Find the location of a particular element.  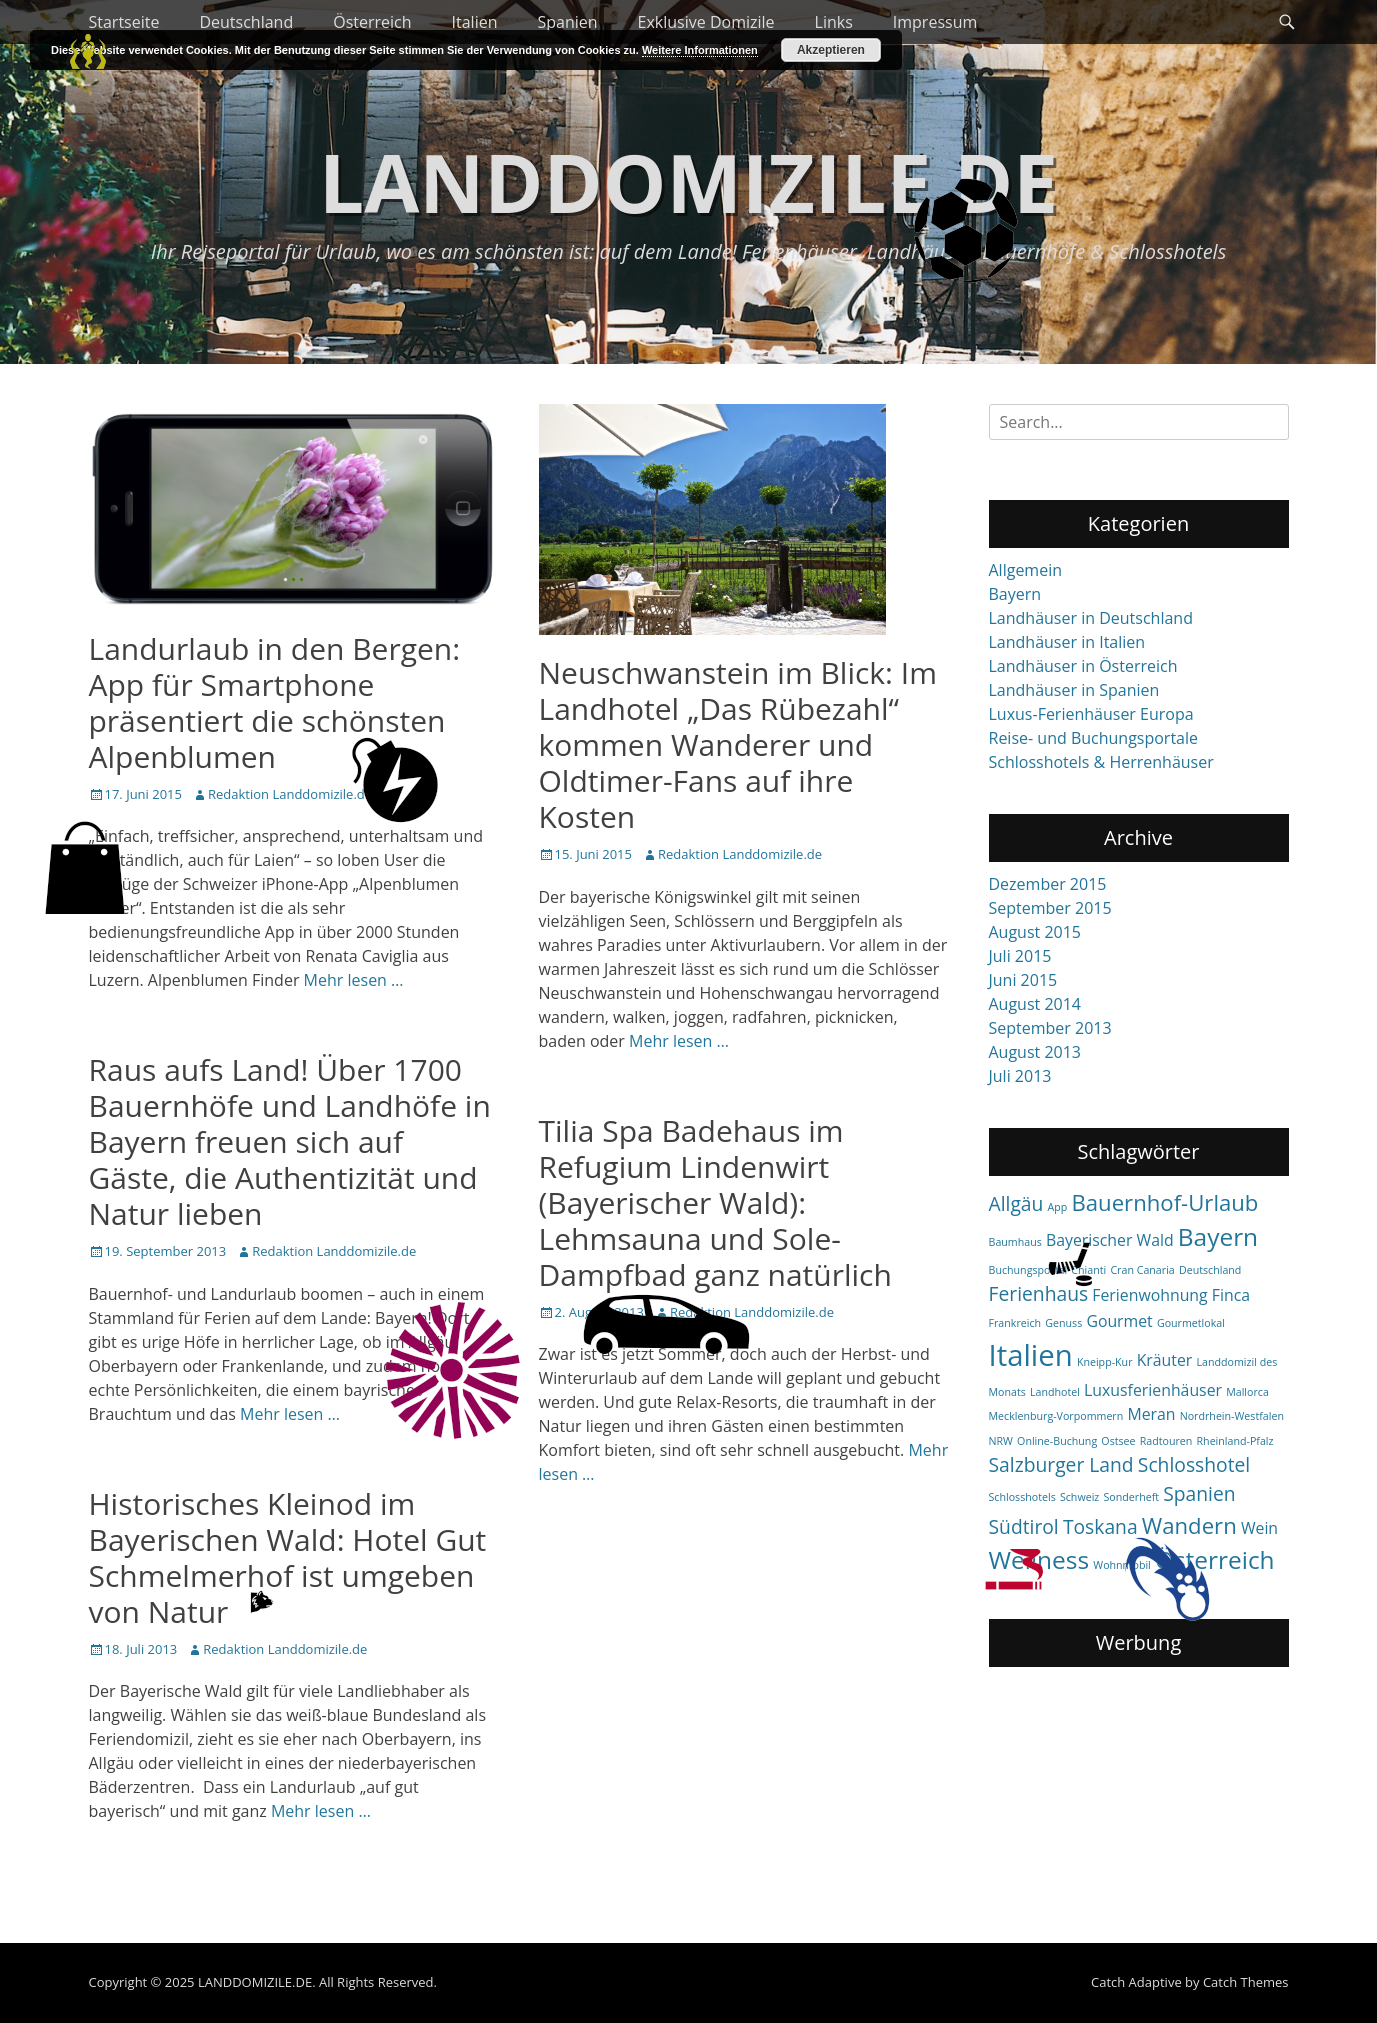

access bear or wildlife-related content in a game is located at coordinates (263, 1602).